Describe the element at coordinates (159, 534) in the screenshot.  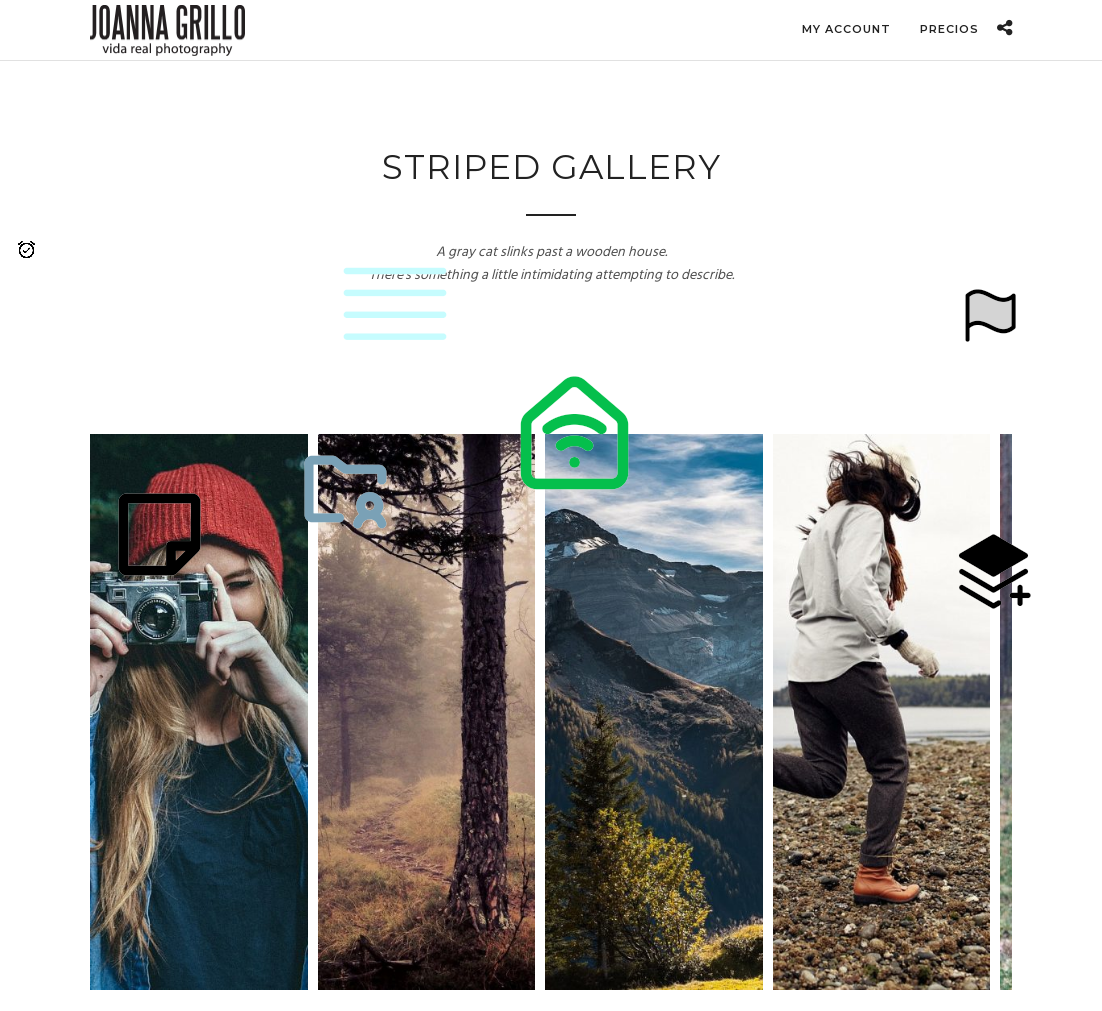
I see `create a new note` at that location.